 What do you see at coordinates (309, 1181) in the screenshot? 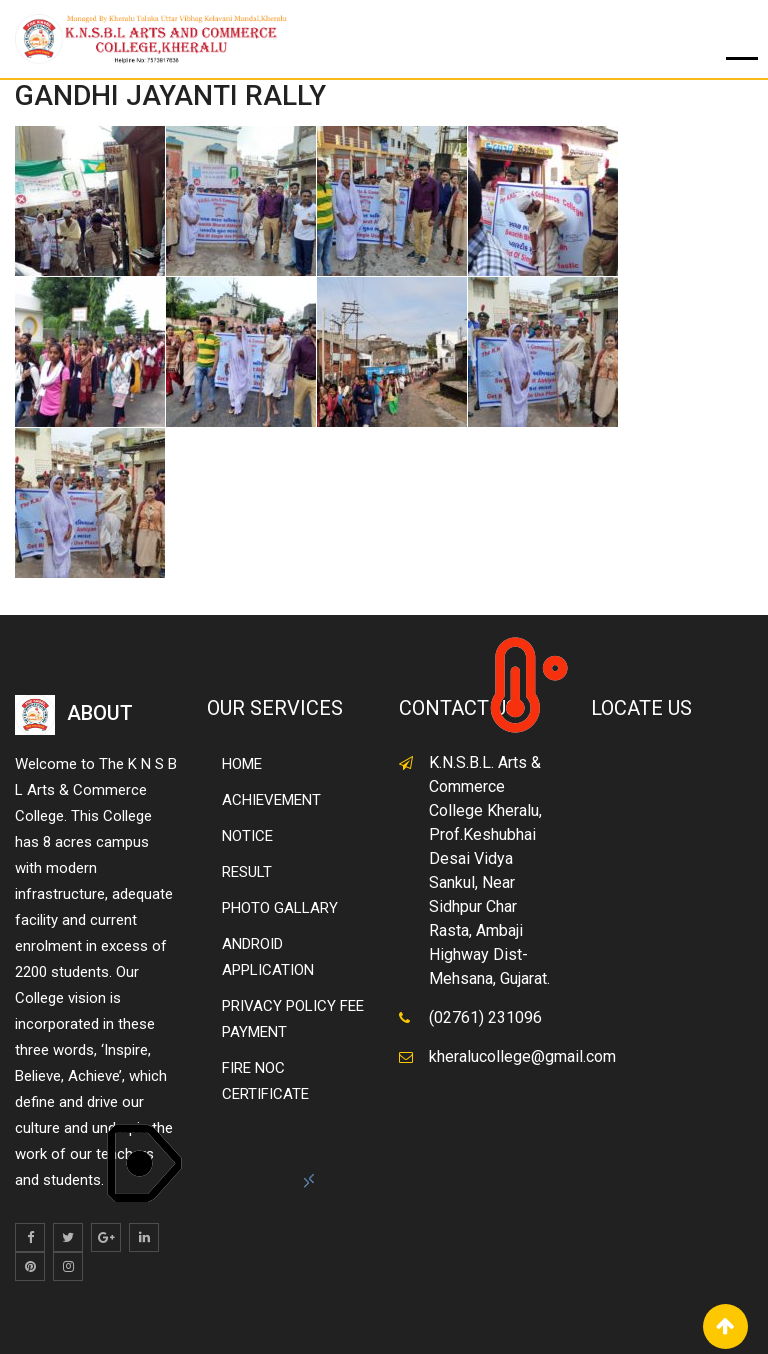
I see `connect to a remote server or machine` at bounding box center [309, 1181].